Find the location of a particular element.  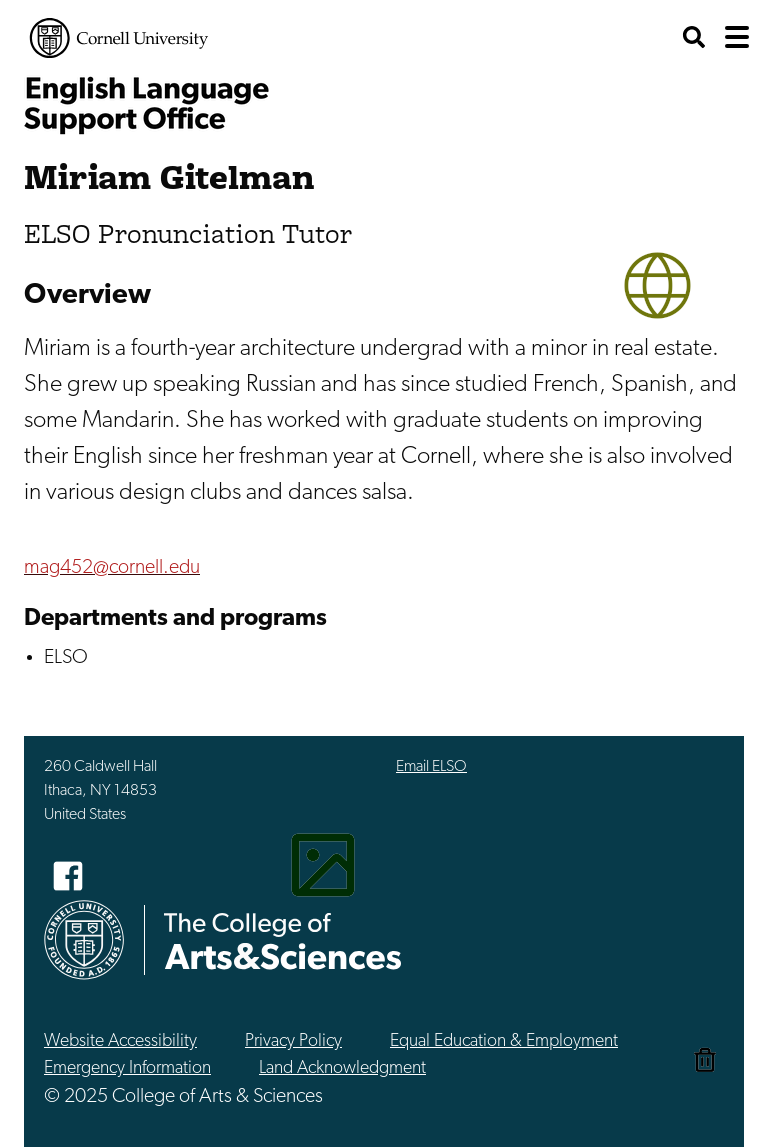

access global or international settings is located at coordinates (657, 285).